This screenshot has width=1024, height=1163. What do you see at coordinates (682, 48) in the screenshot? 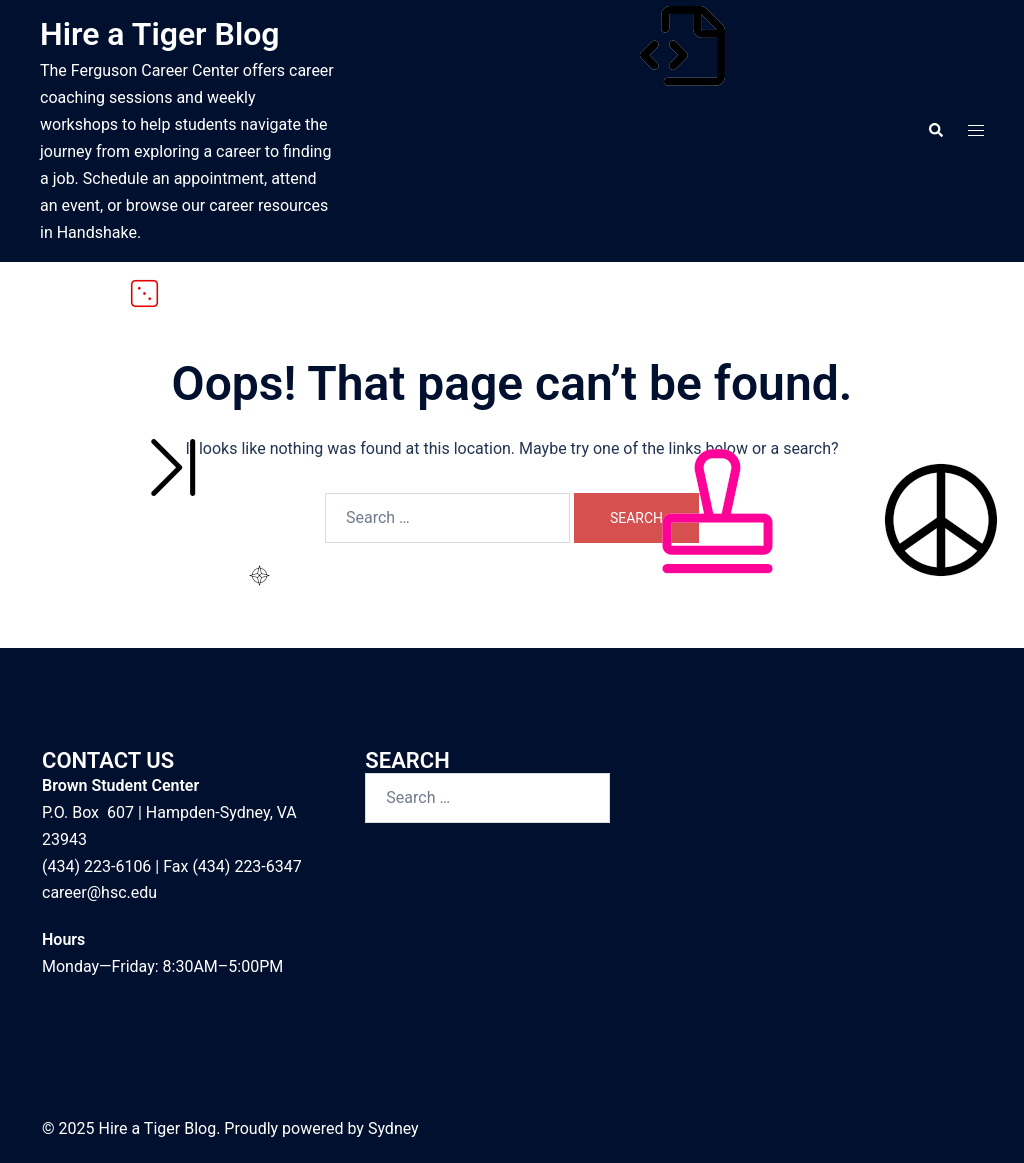
I see `view source code file` at bounding box center [682, 48].